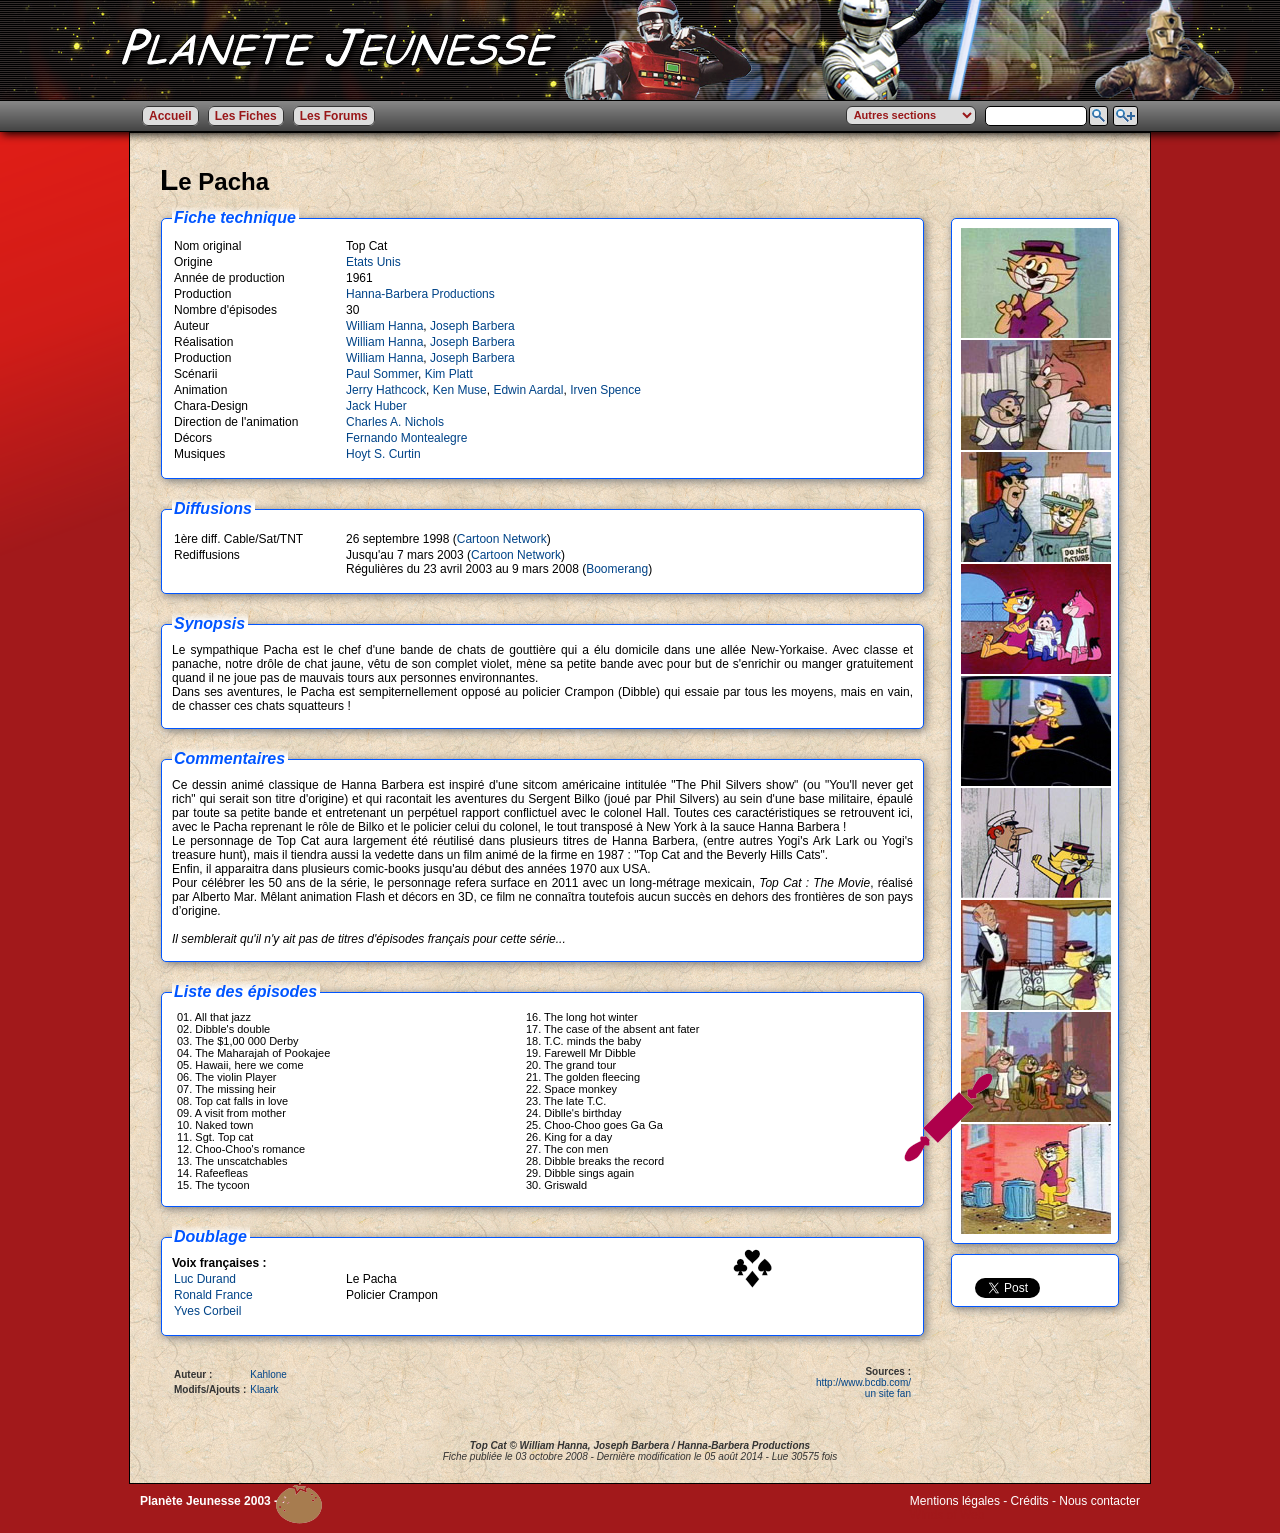 The height and width of the screenshot is (1533, 1280). What do you see at coordinates (299, 1502) in the screenshot?
I see `select tangerine or citrus fruit item` at bounding box center [299, 1502].